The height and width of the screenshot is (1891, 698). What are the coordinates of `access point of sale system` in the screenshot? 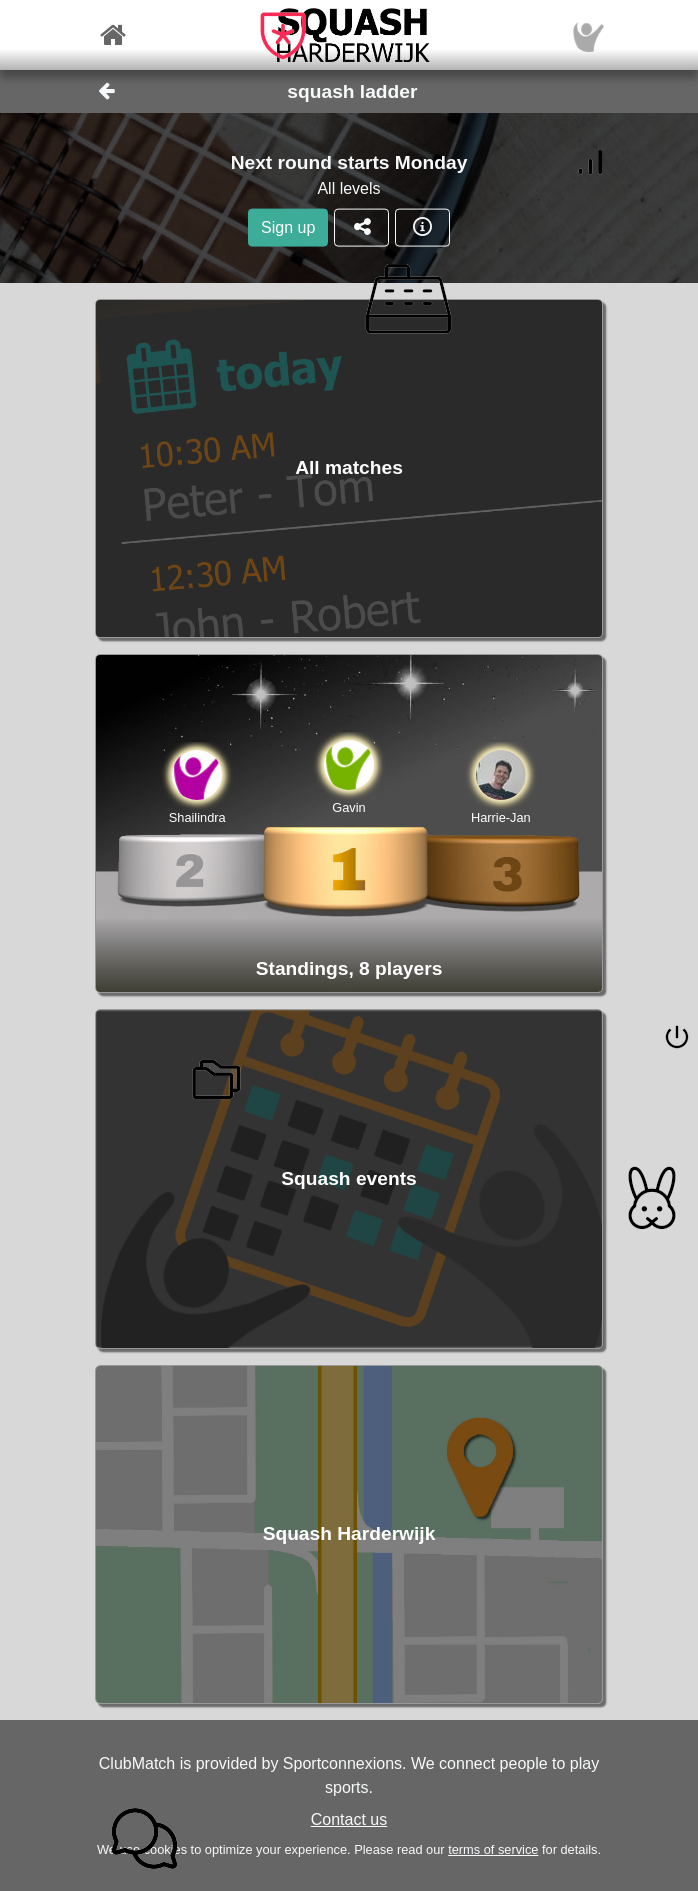 It's located at (408, 303).